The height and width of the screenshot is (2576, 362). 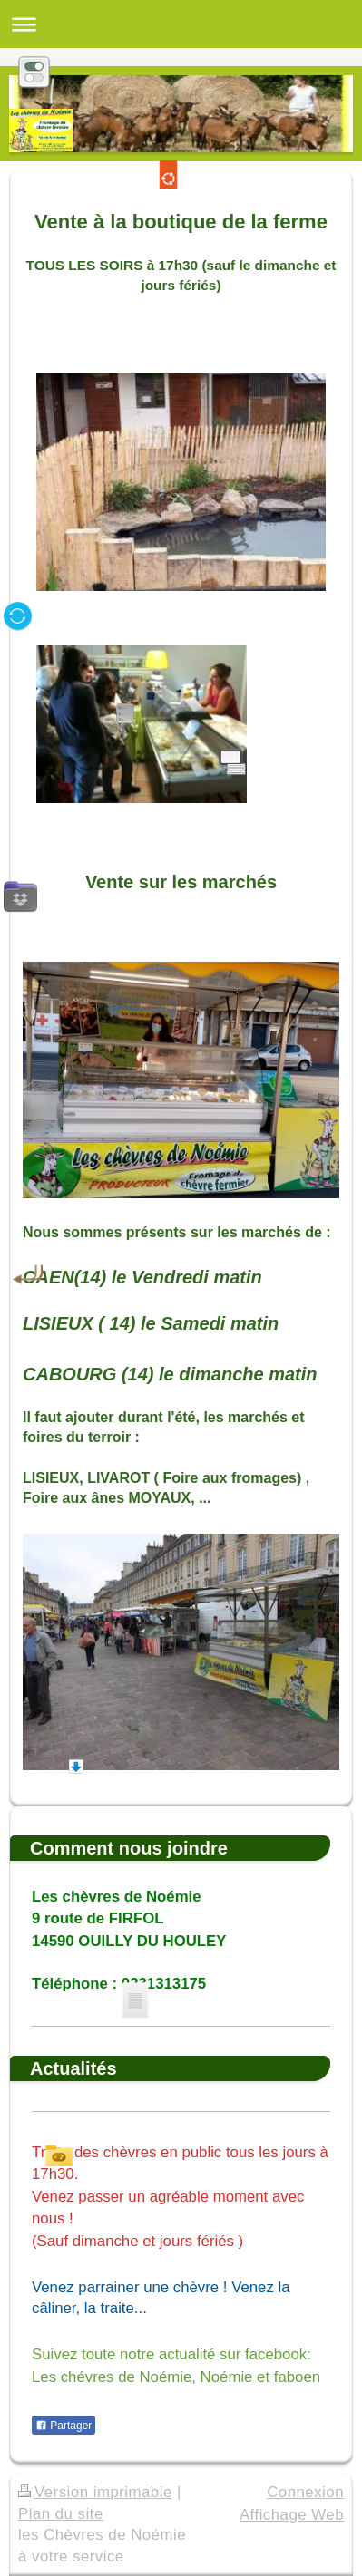 I want to click on indicates a file or item is being downloaded, so click(x=87, y=1756).